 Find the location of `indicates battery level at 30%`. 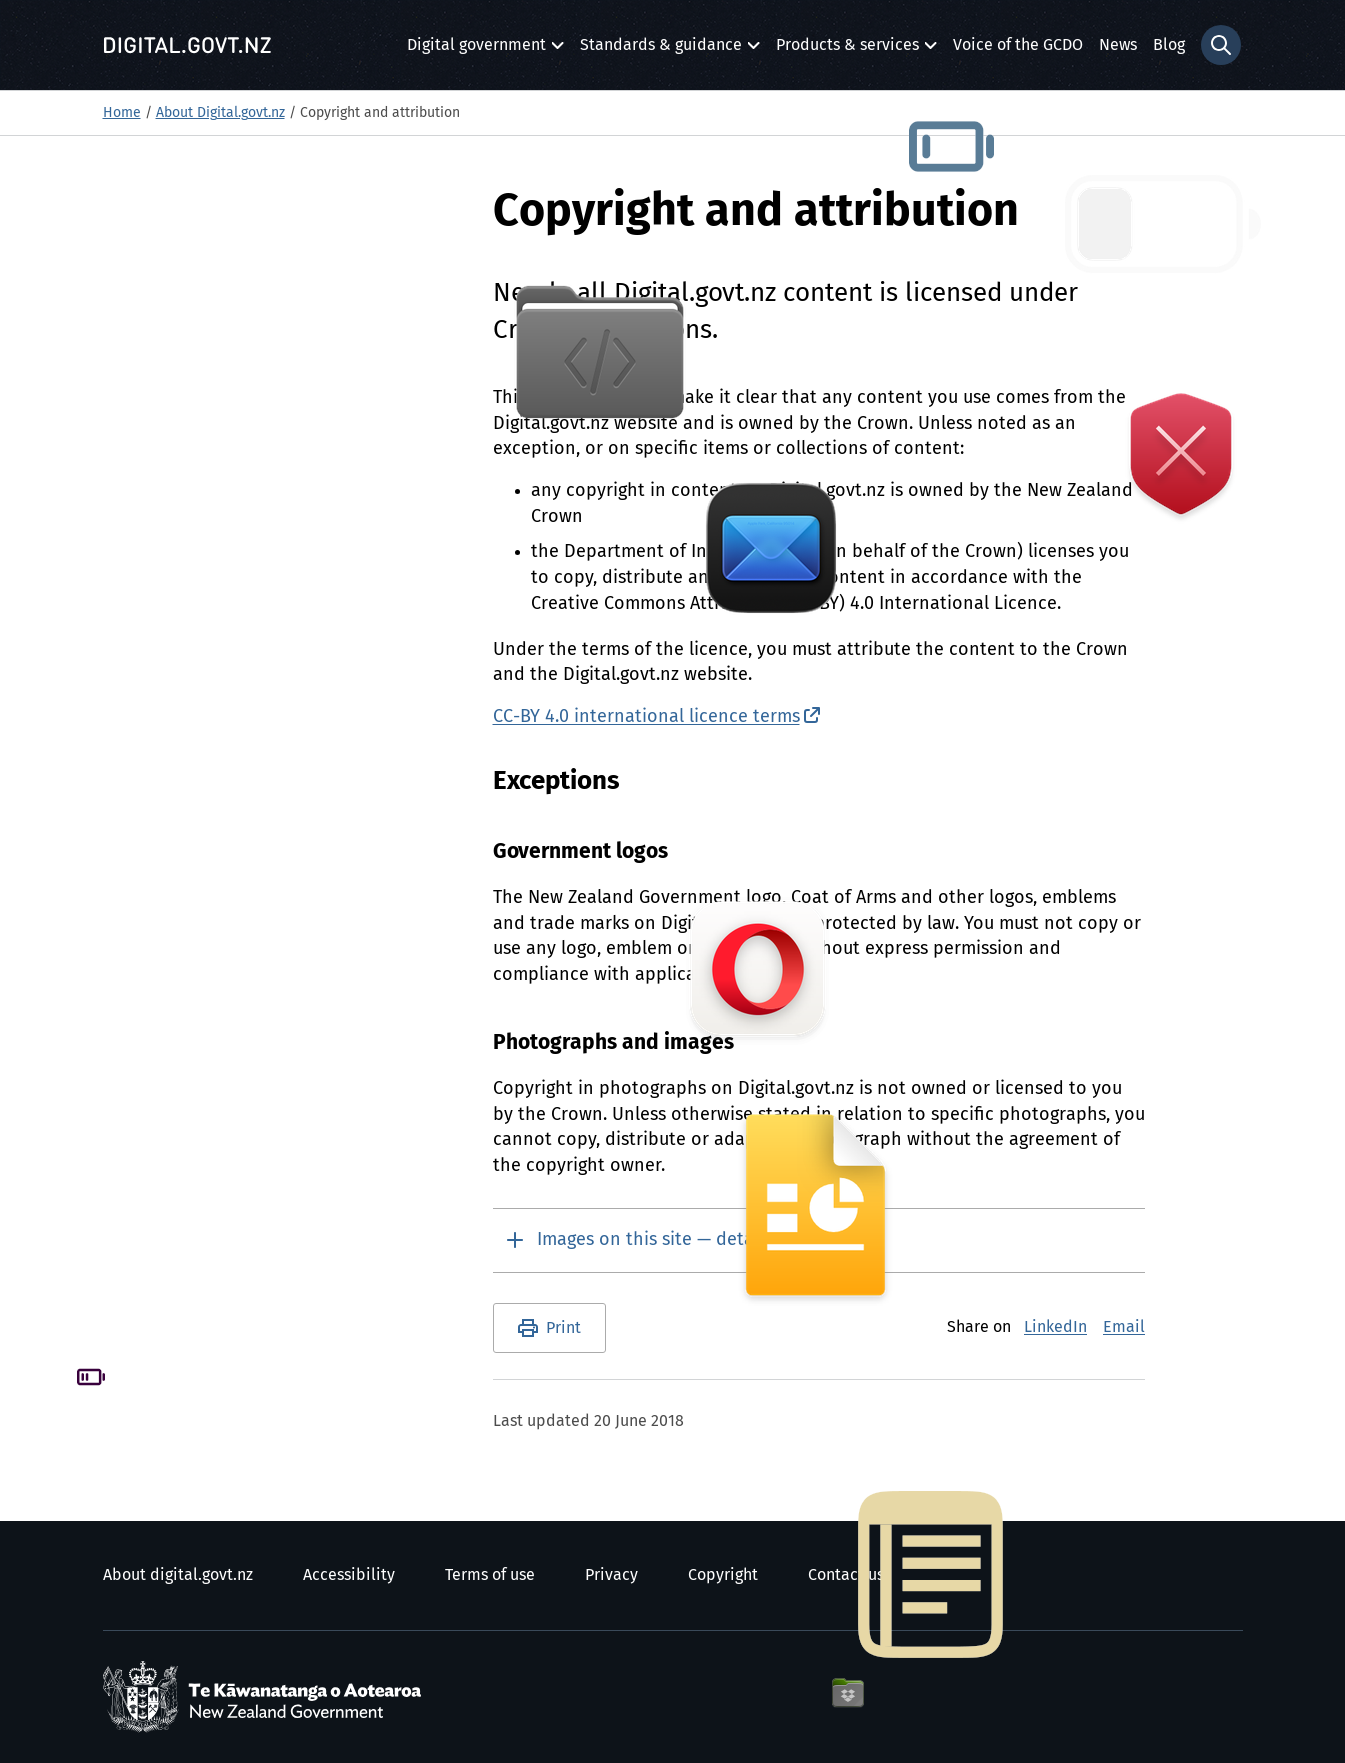

indicates battery level at 30% is located at coordinates (1163, 224).